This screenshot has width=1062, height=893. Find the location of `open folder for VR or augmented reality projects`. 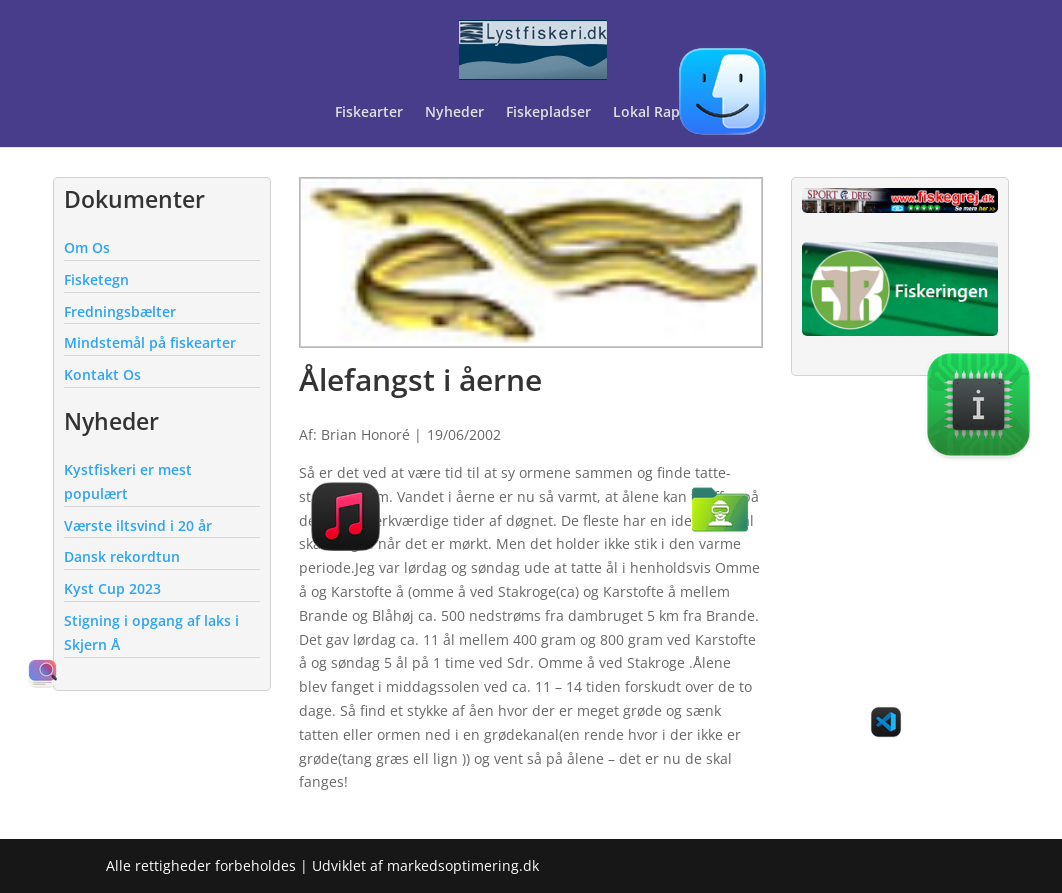

open folder for VR or augmented reality projects is located at coordinates (720, 511).